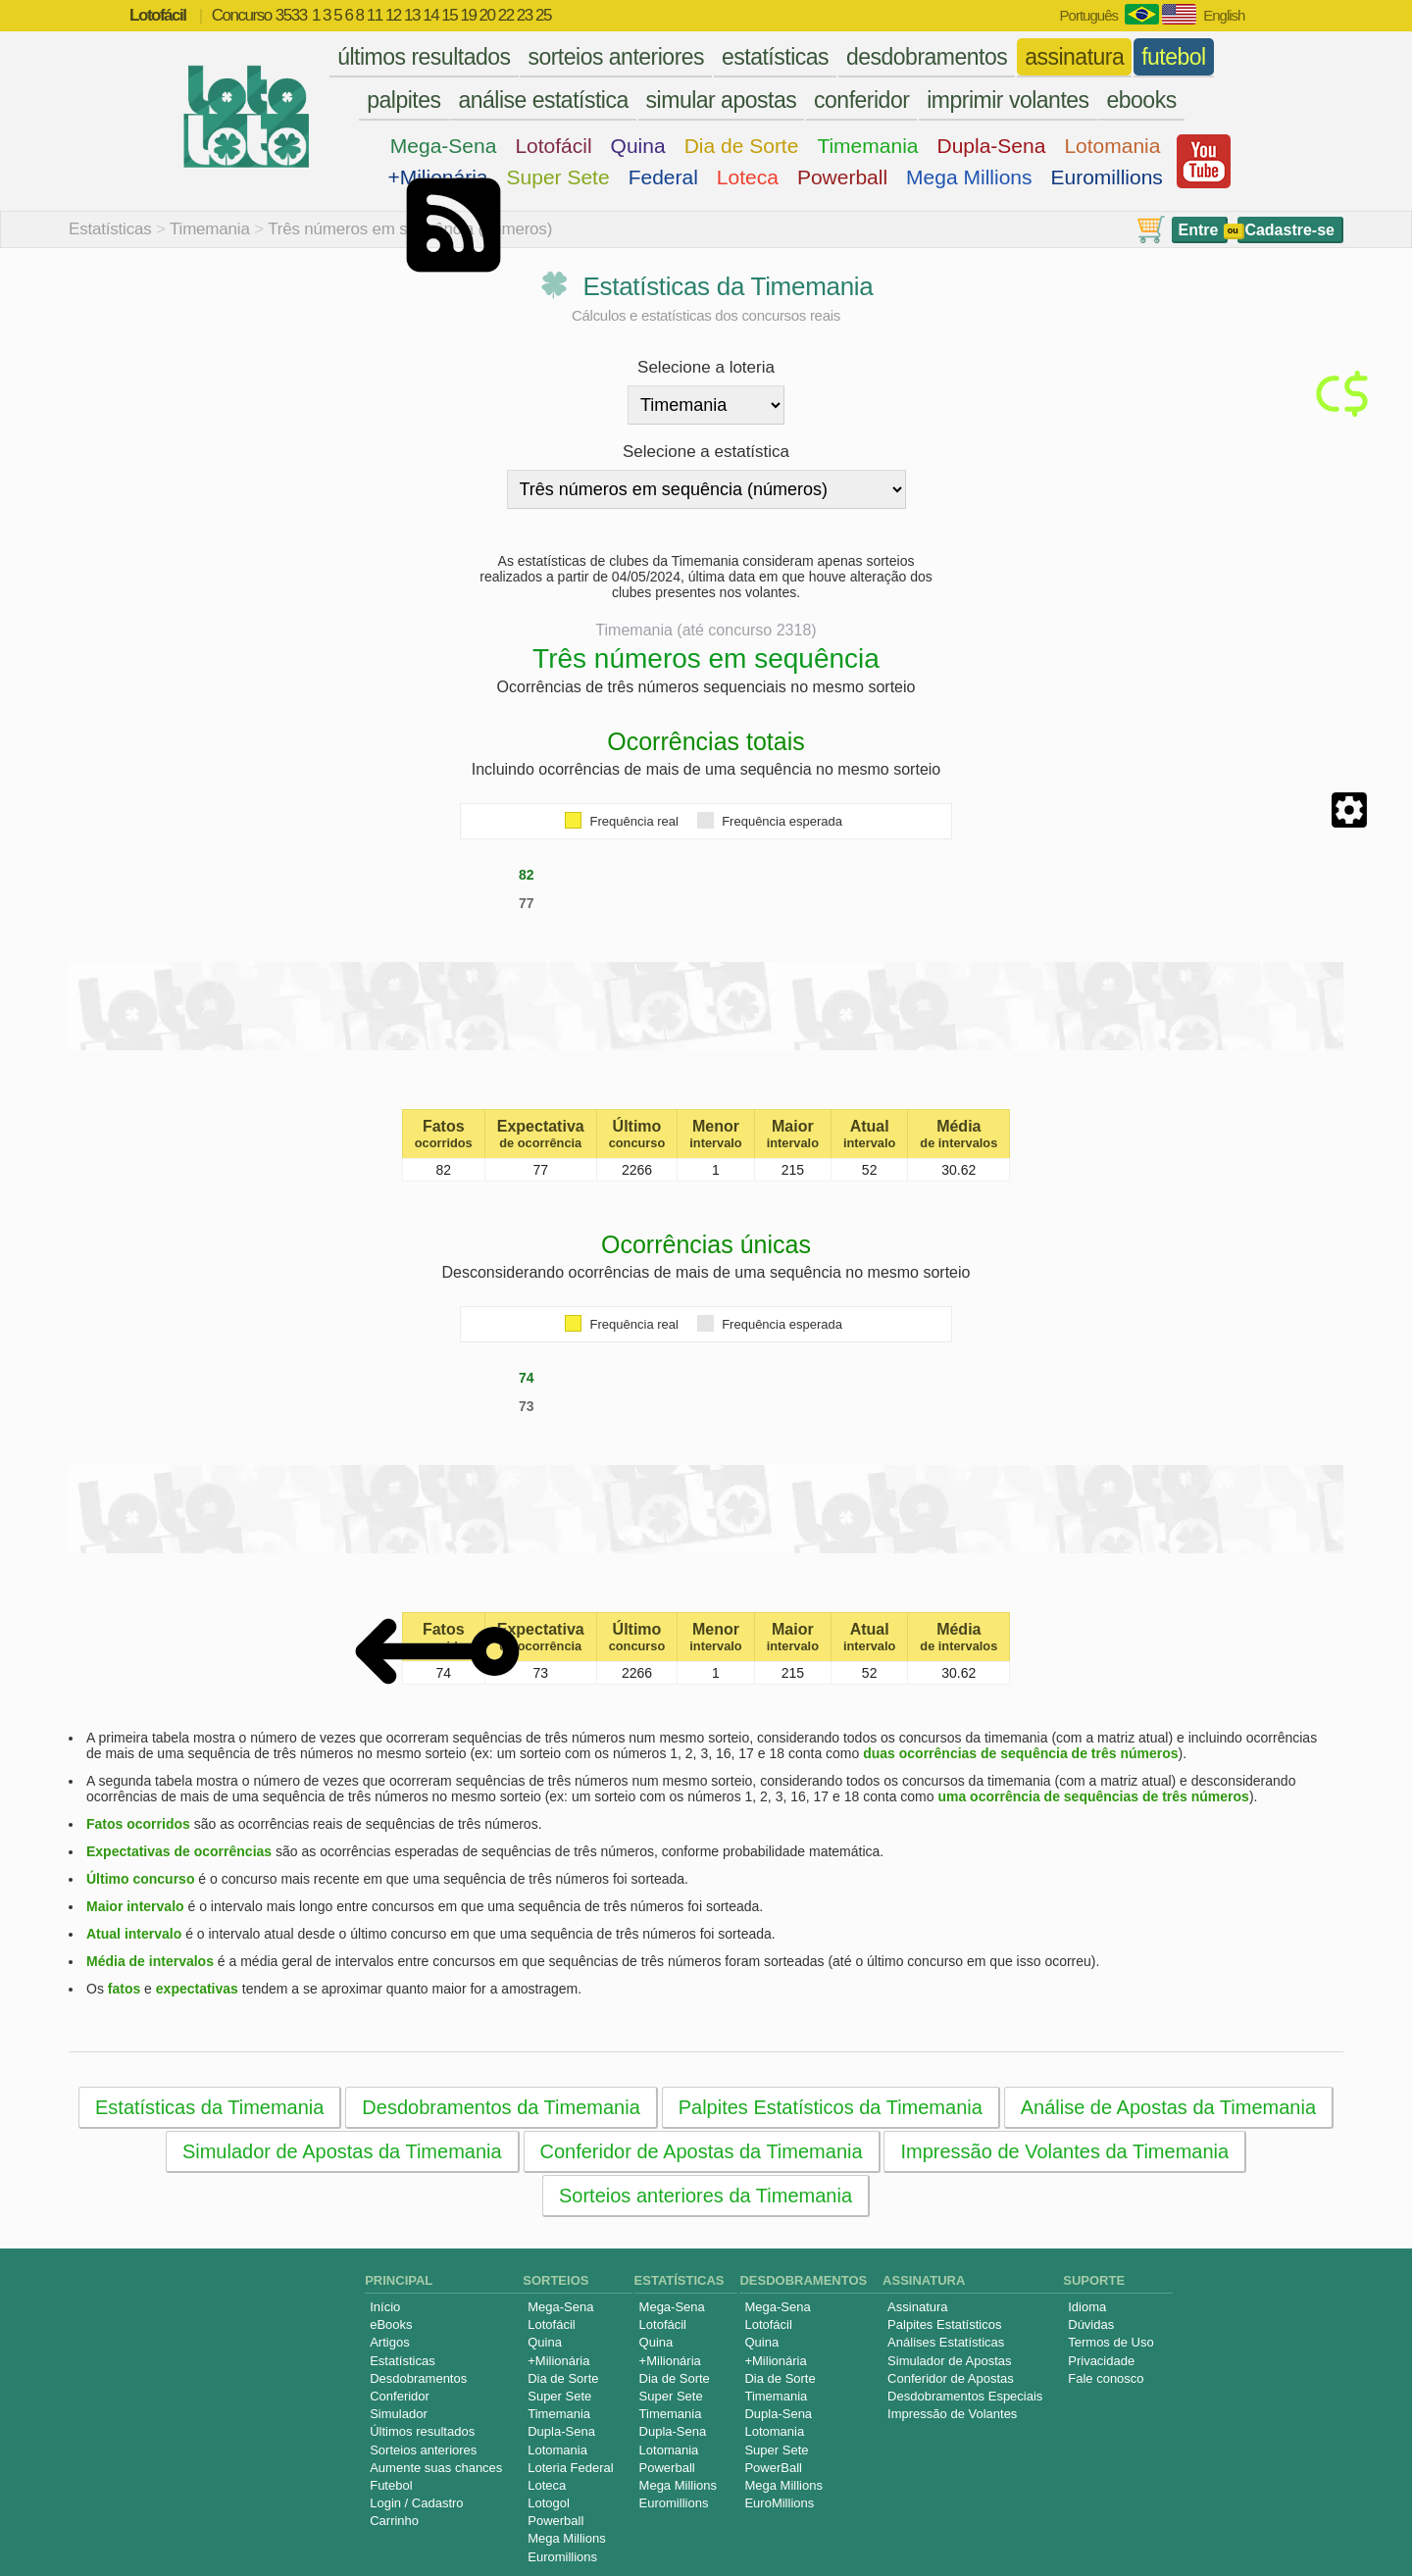 The image size is (1412, 2576). I want to click on access application settings, so click(1349, 810).